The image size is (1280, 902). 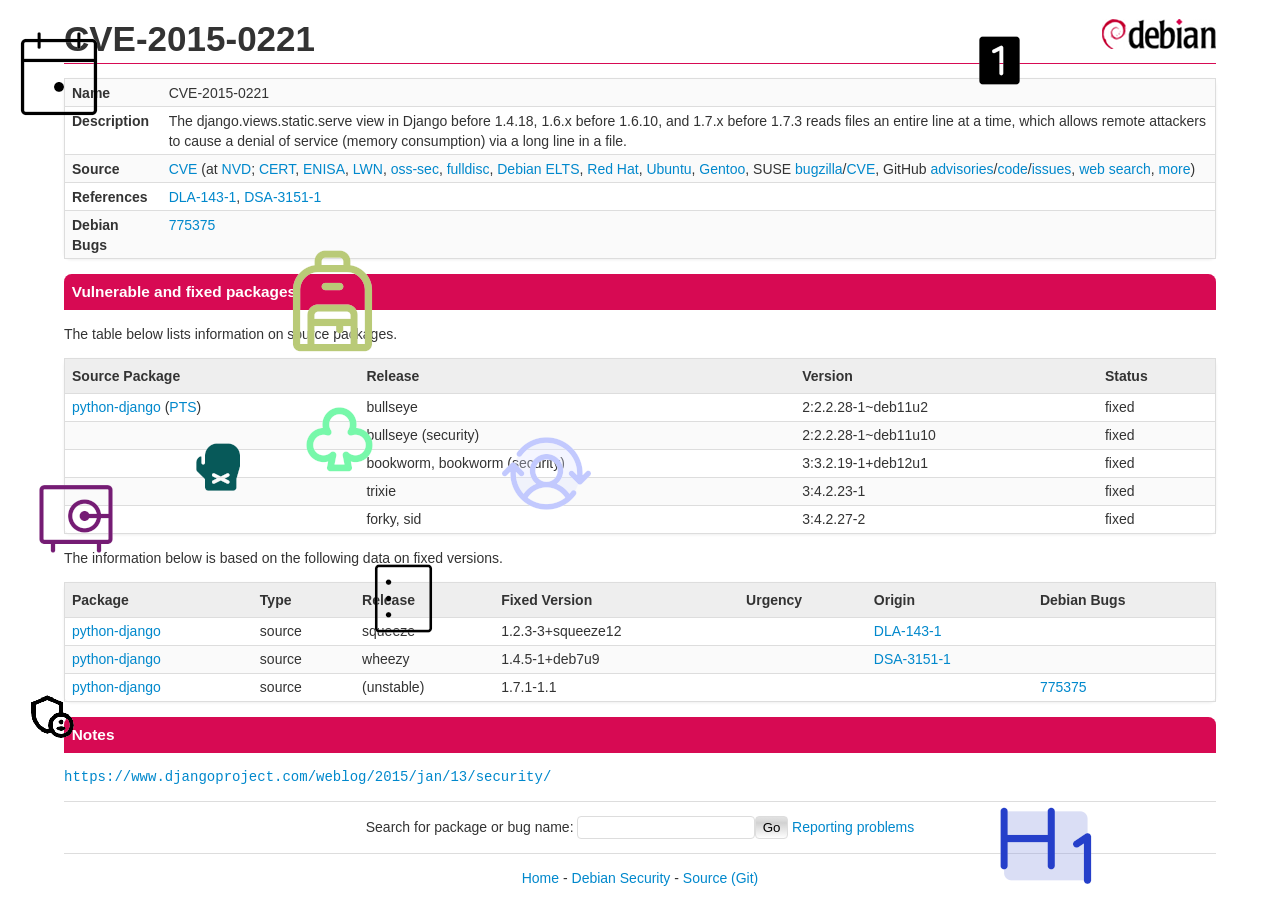 What do you see at coordinates (219, 468) in the screenshot?
I see `access boxing or combat sports content` at bounding box center [219, 468].